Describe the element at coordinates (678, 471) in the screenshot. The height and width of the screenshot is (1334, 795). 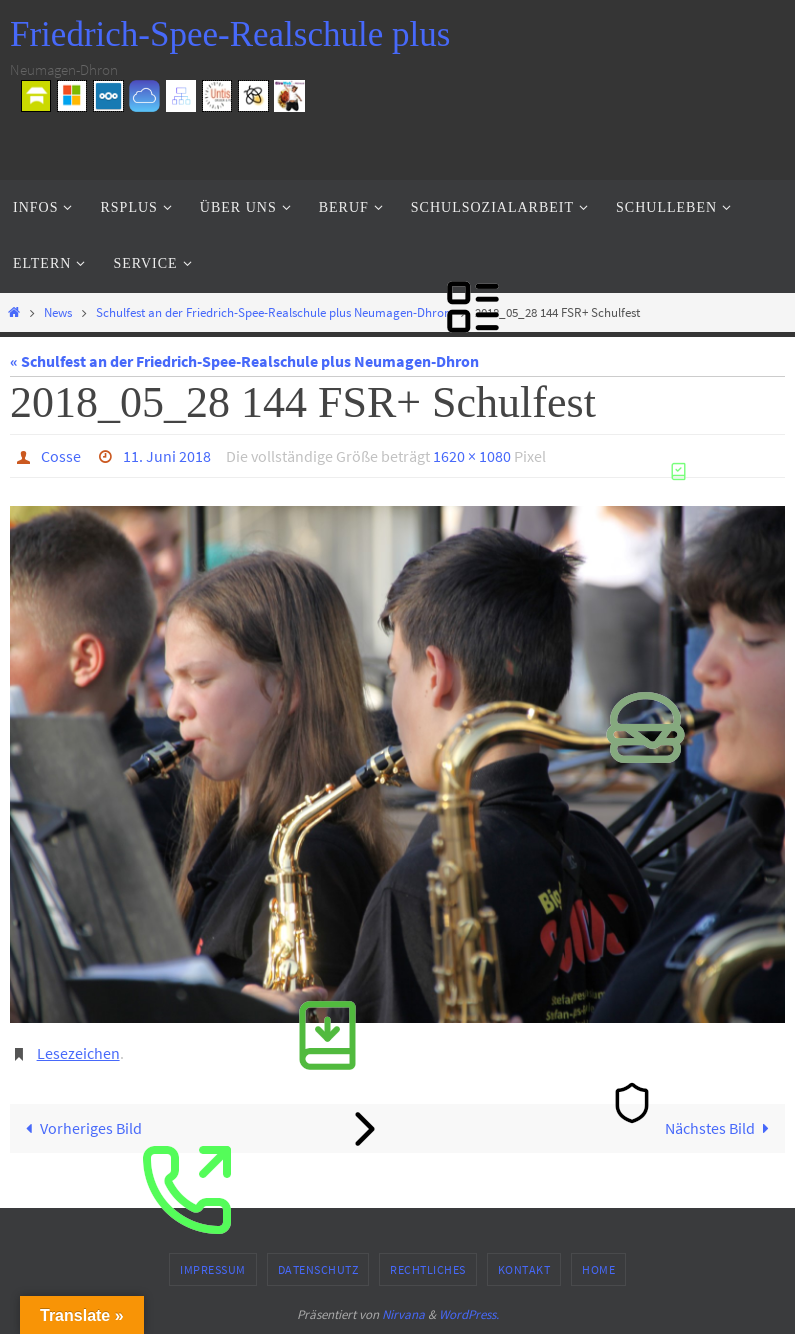
I see `mark a book as read or completed` at that location.